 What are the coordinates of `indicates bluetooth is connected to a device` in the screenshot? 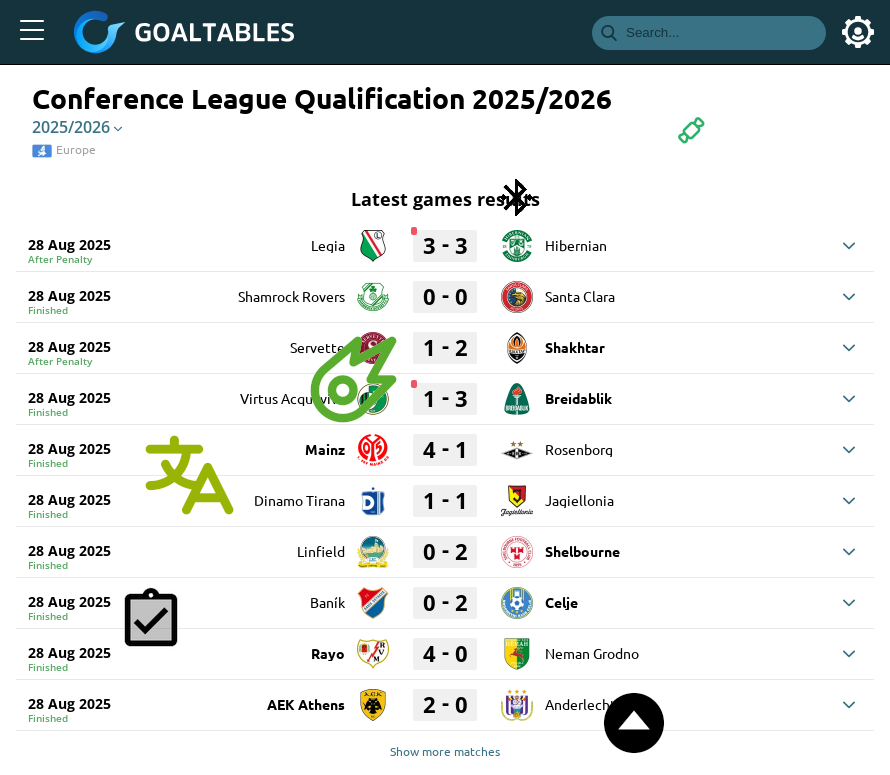 It's located at (516, 197).